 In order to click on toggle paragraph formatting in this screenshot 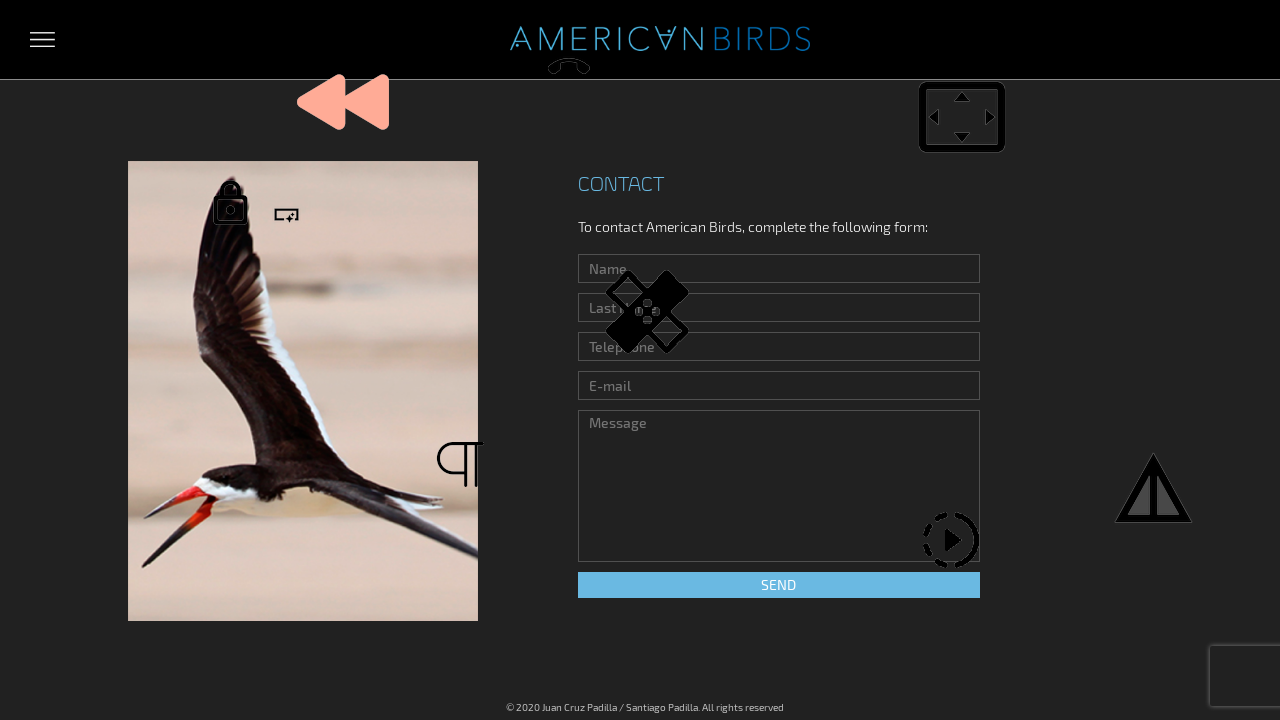, I will do `click(461, 464)`.